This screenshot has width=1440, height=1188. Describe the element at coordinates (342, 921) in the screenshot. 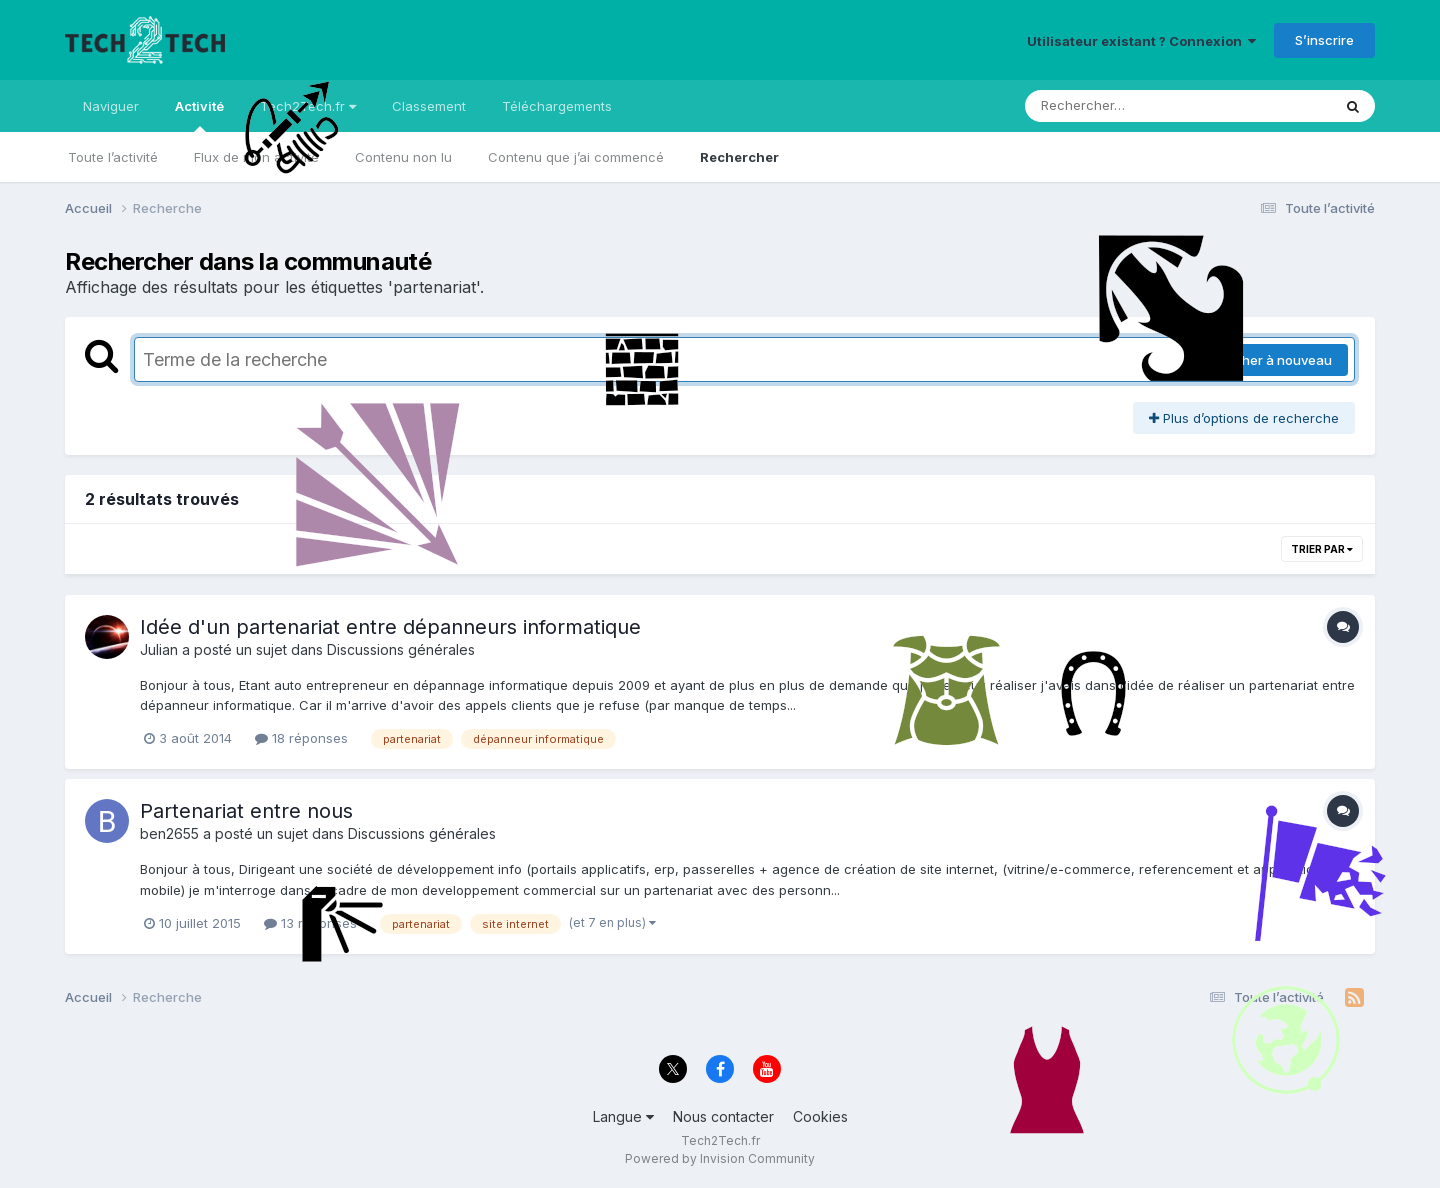

I see `access control or gated entry point` at that location.